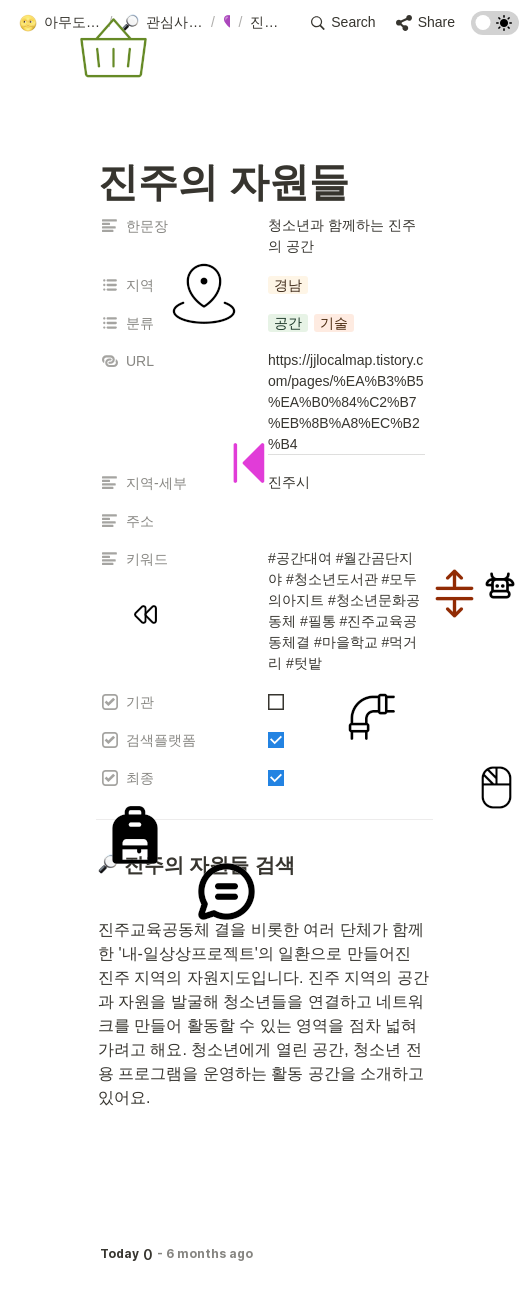  What do you see at coordinates (204, 295) in the screenshot?
I see `view location area or zone on map` at bounding box center [204, 295].